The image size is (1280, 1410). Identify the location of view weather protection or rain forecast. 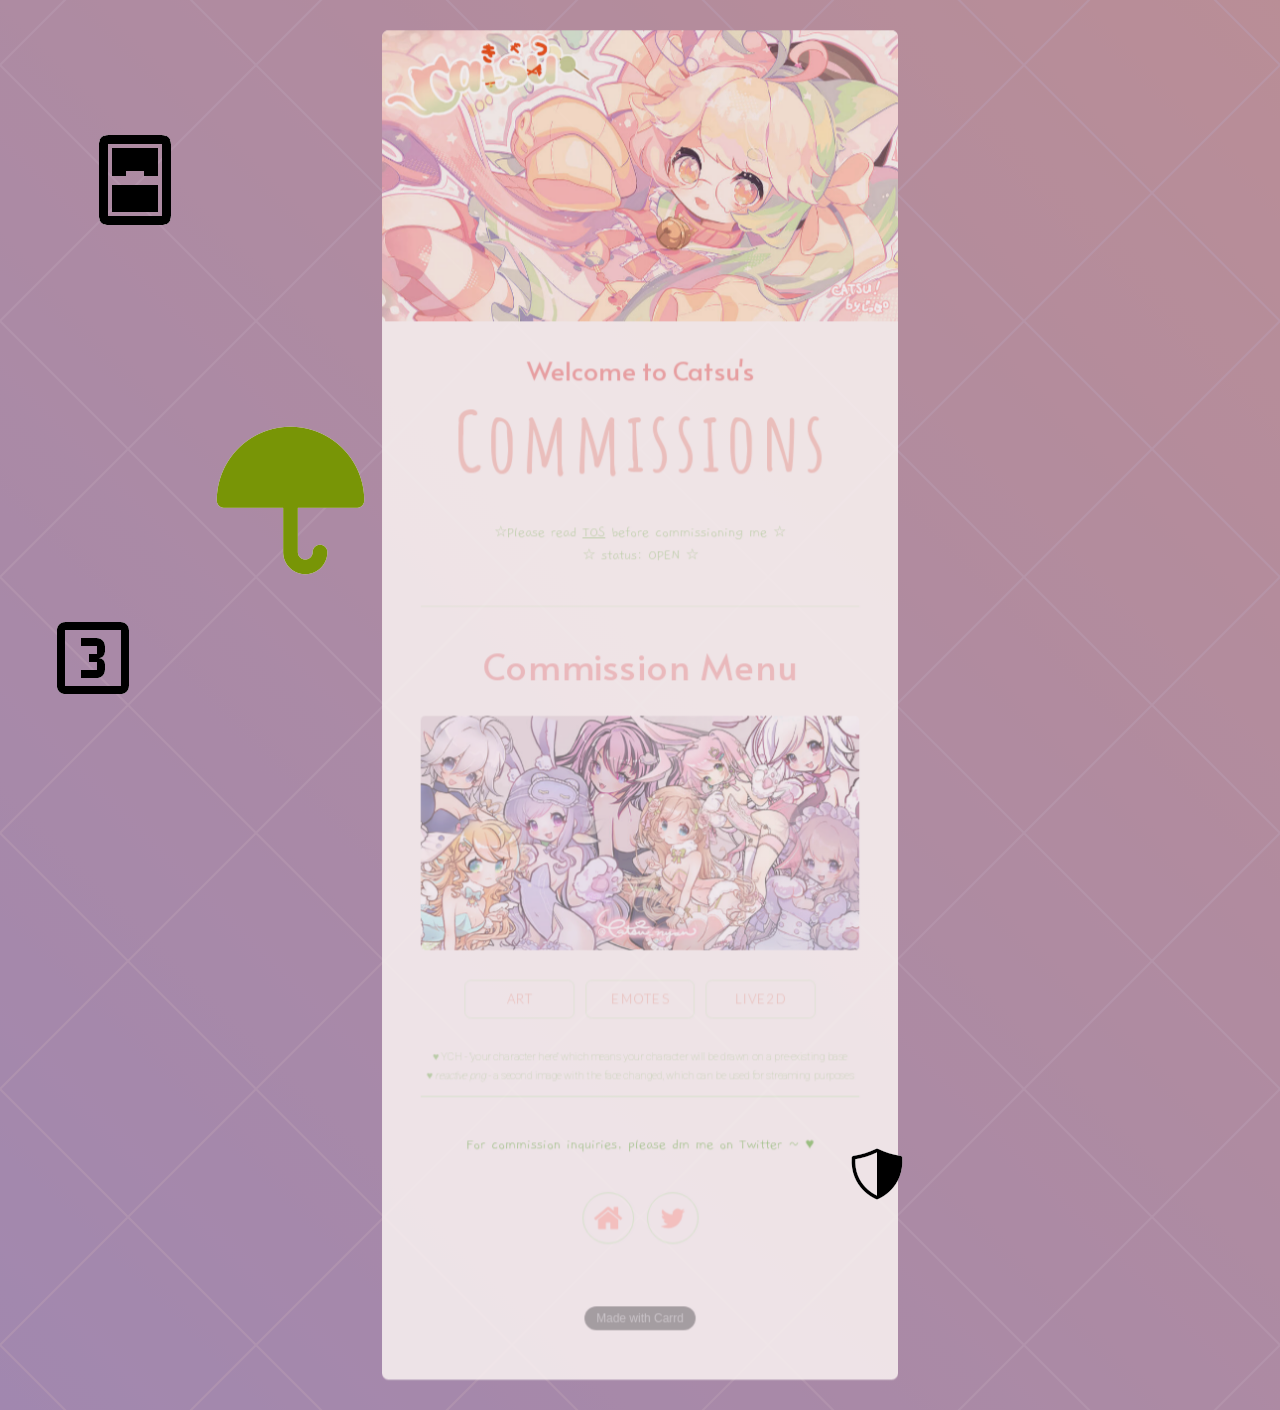
(290, 500).